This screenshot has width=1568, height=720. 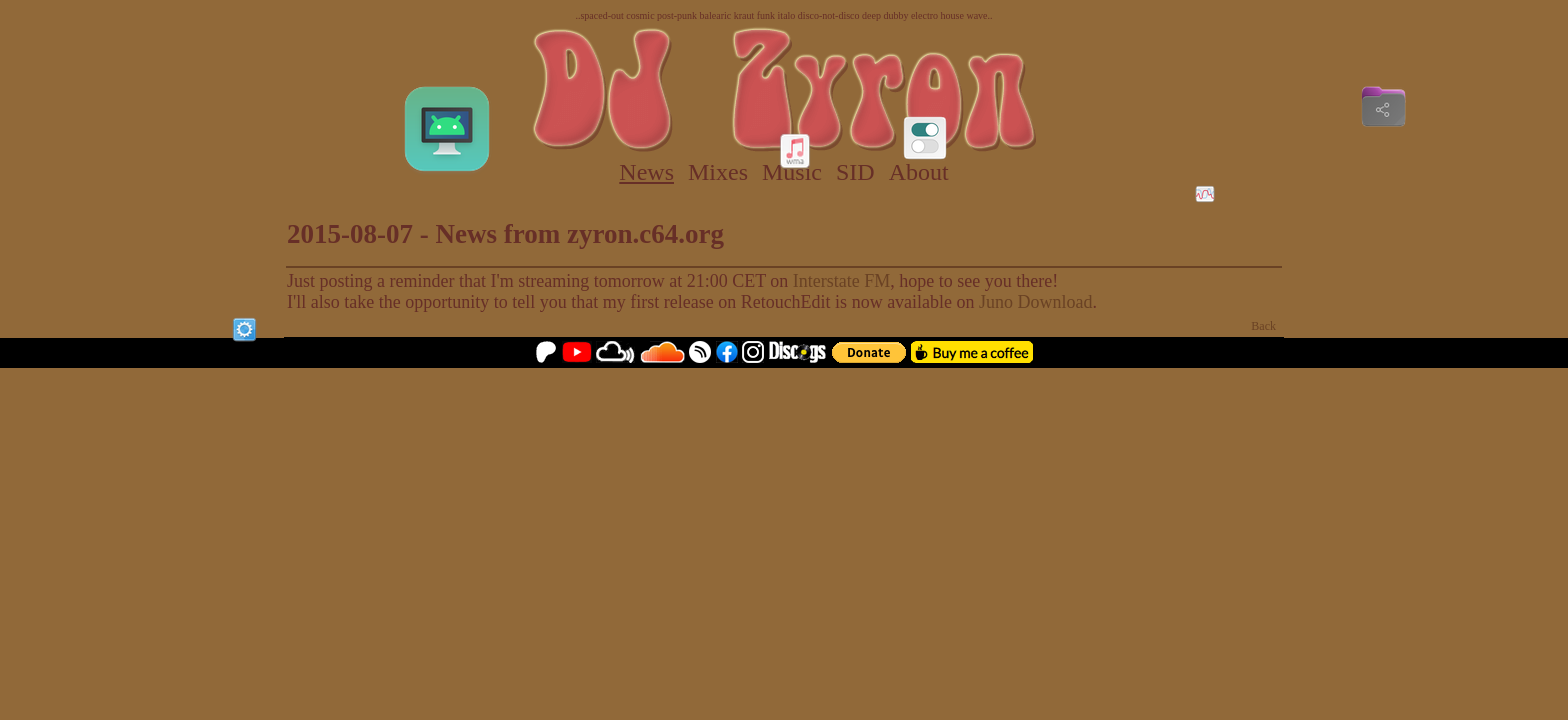 I want to click on a windows media audio (.wma) file, so click(x=795, y=151).